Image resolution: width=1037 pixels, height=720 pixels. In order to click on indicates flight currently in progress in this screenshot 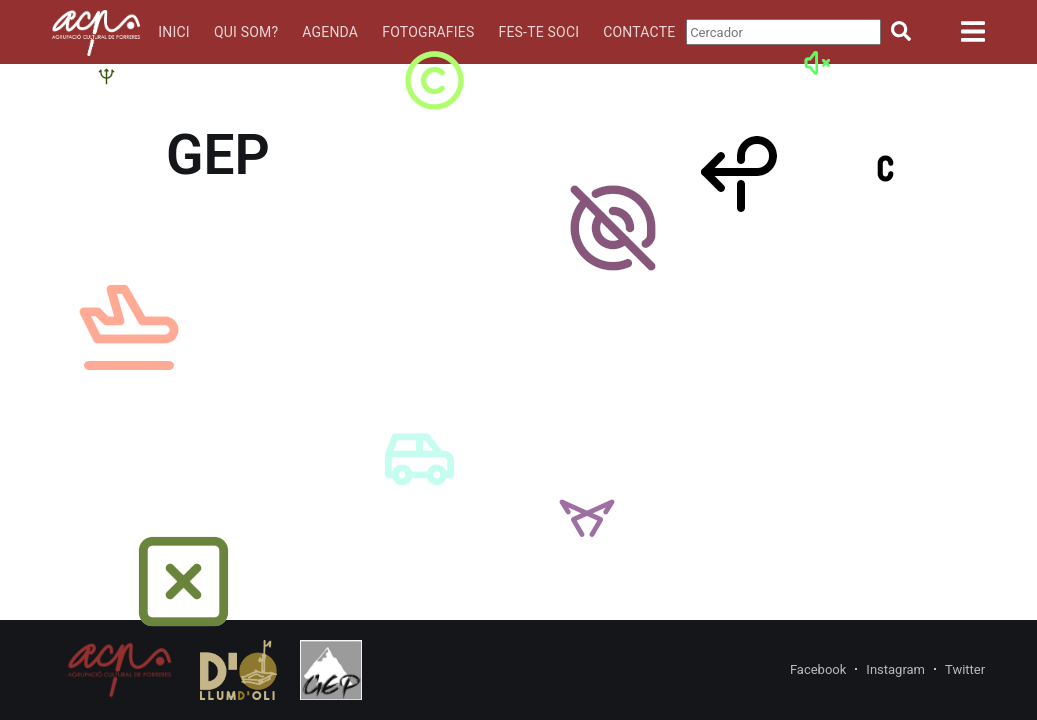, I will do `click(129, 325)`.